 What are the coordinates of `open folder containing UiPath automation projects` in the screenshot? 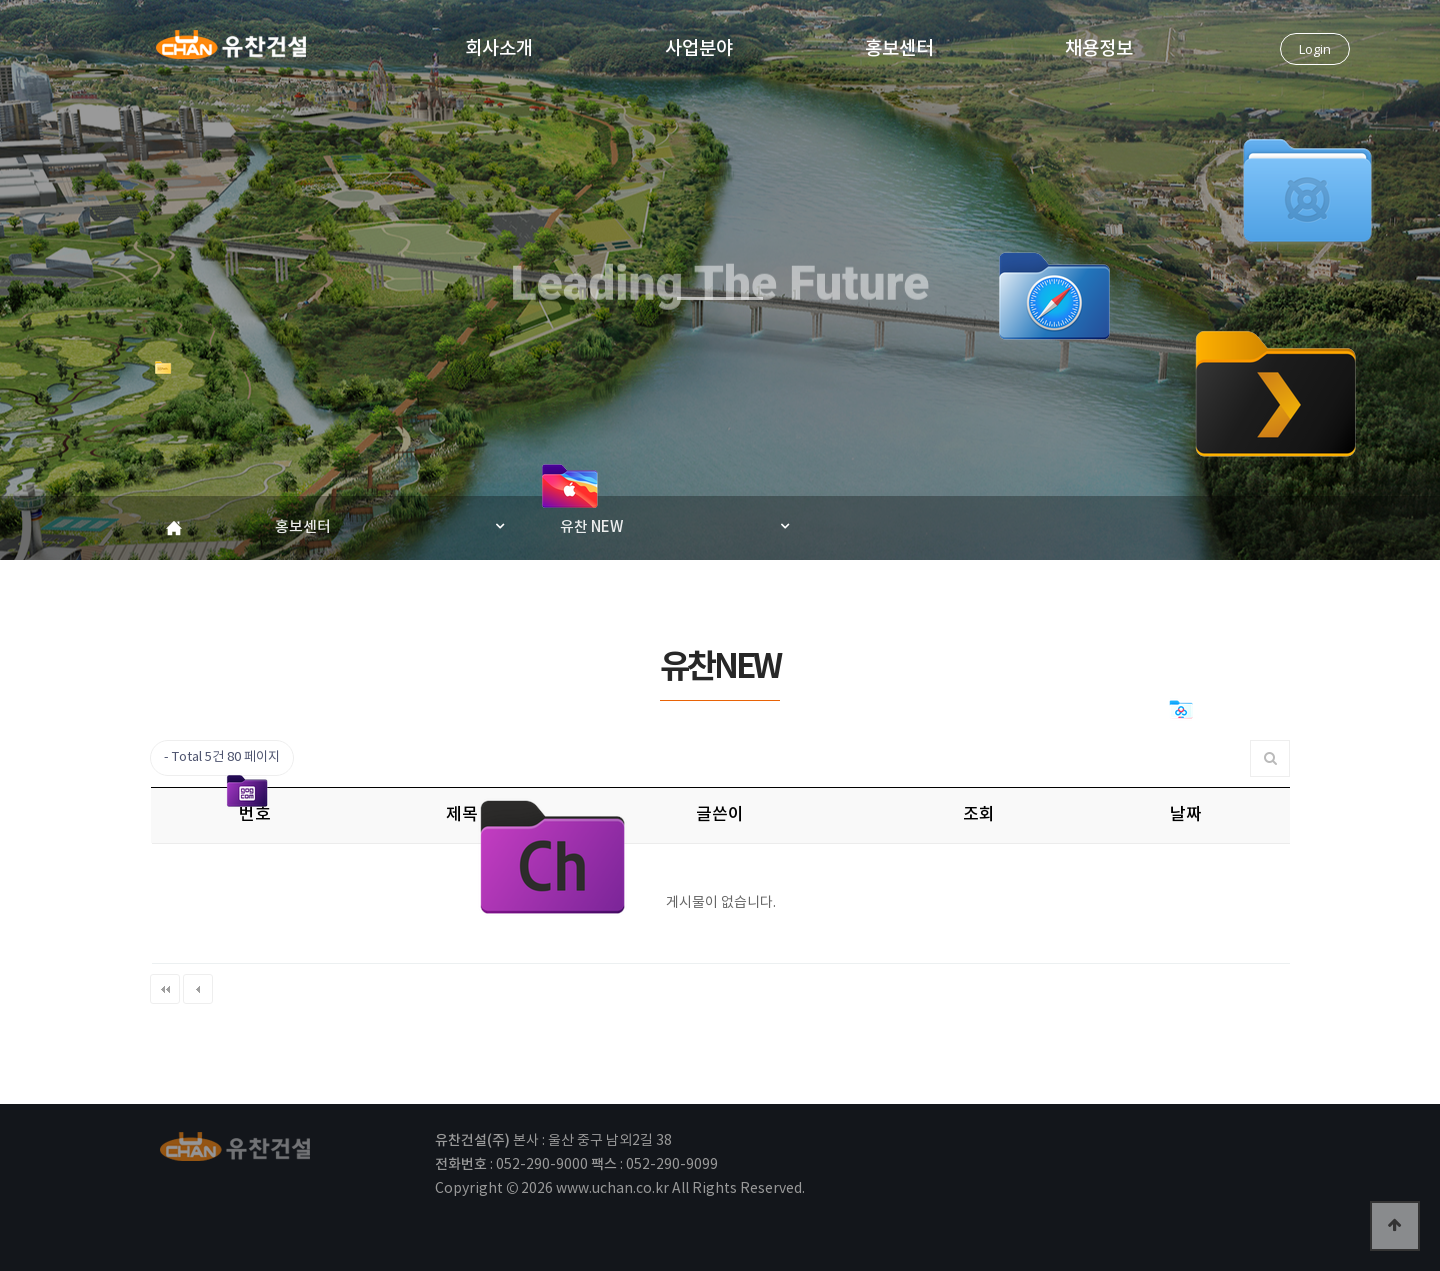 It's located at (163, 368).